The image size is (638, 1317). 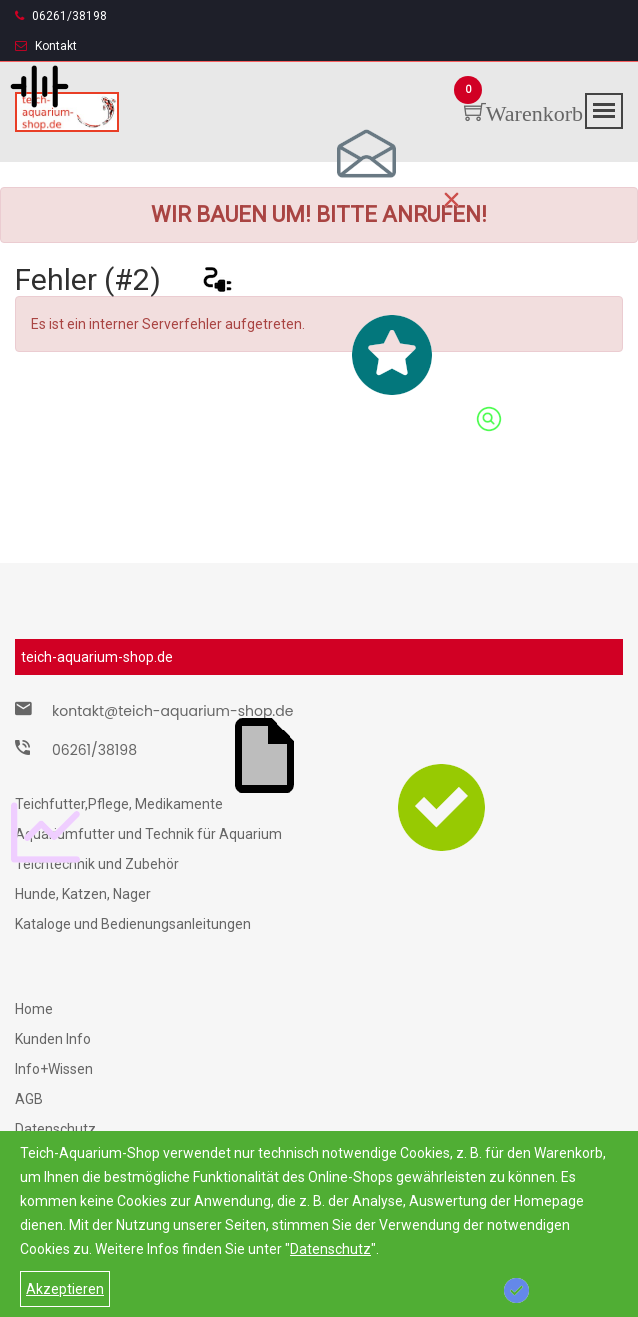 I want to click on access electrical or charging services nearby, so click(x=217, y=279).